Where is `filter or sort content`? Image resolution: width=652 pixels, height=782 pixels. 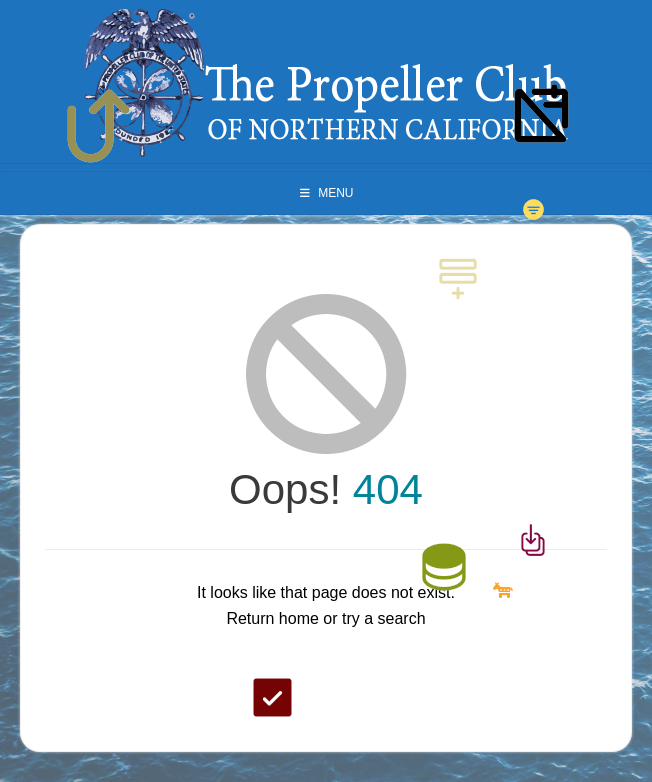
filter or sort content is located at coordinates (533, 209).